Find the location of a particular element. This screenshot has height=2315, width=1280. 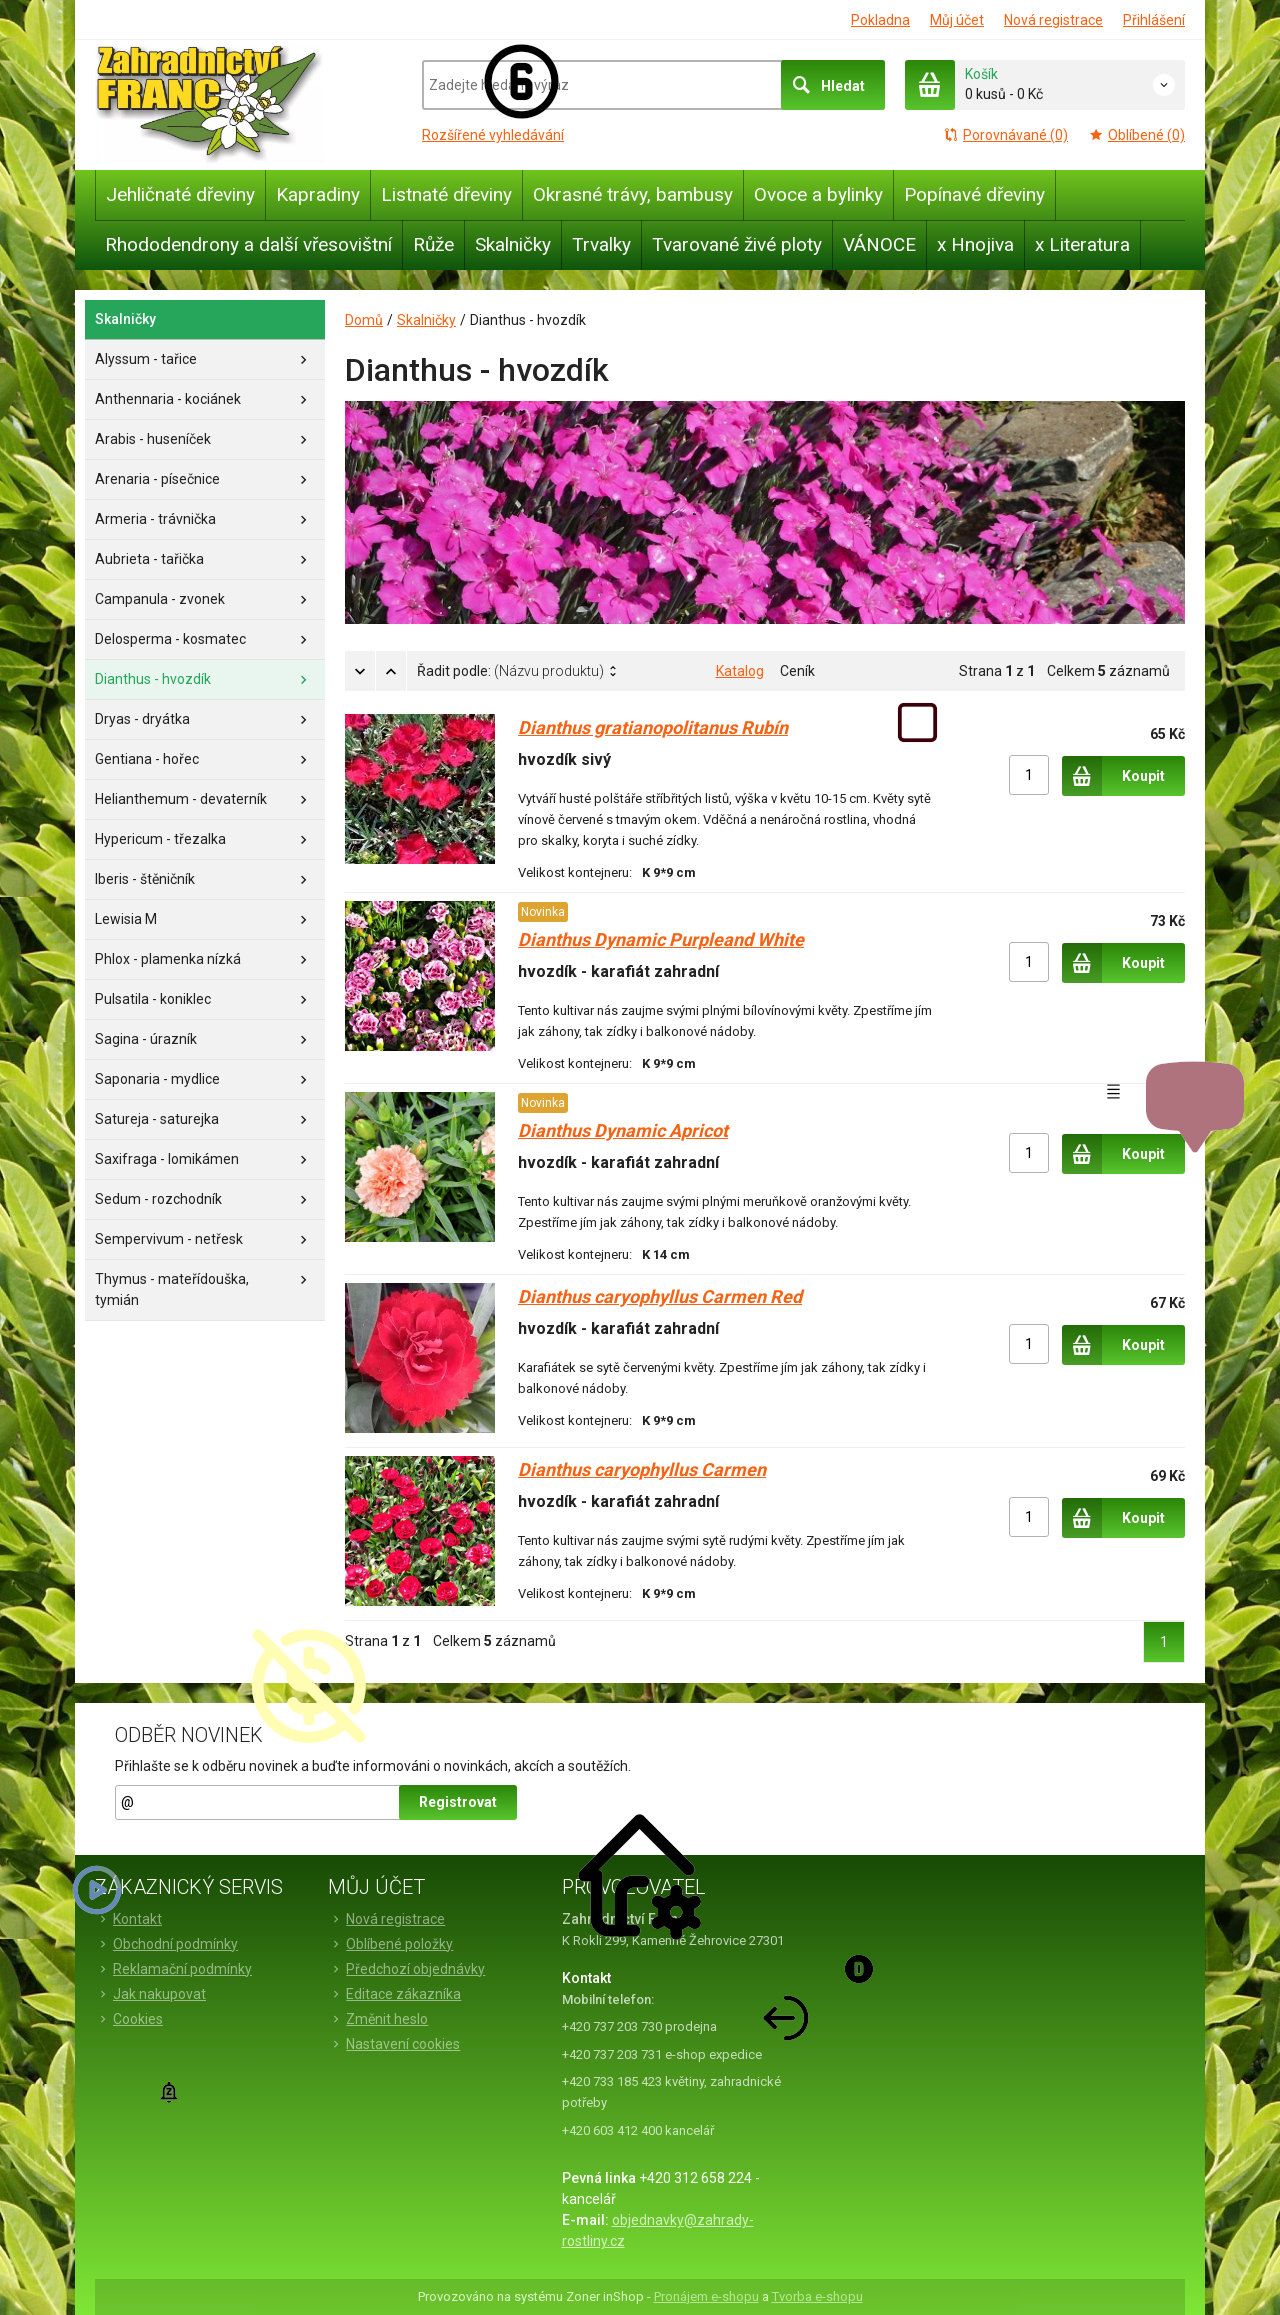

indicates step 6 in a multi-step process is located at coordinates (521, 81).